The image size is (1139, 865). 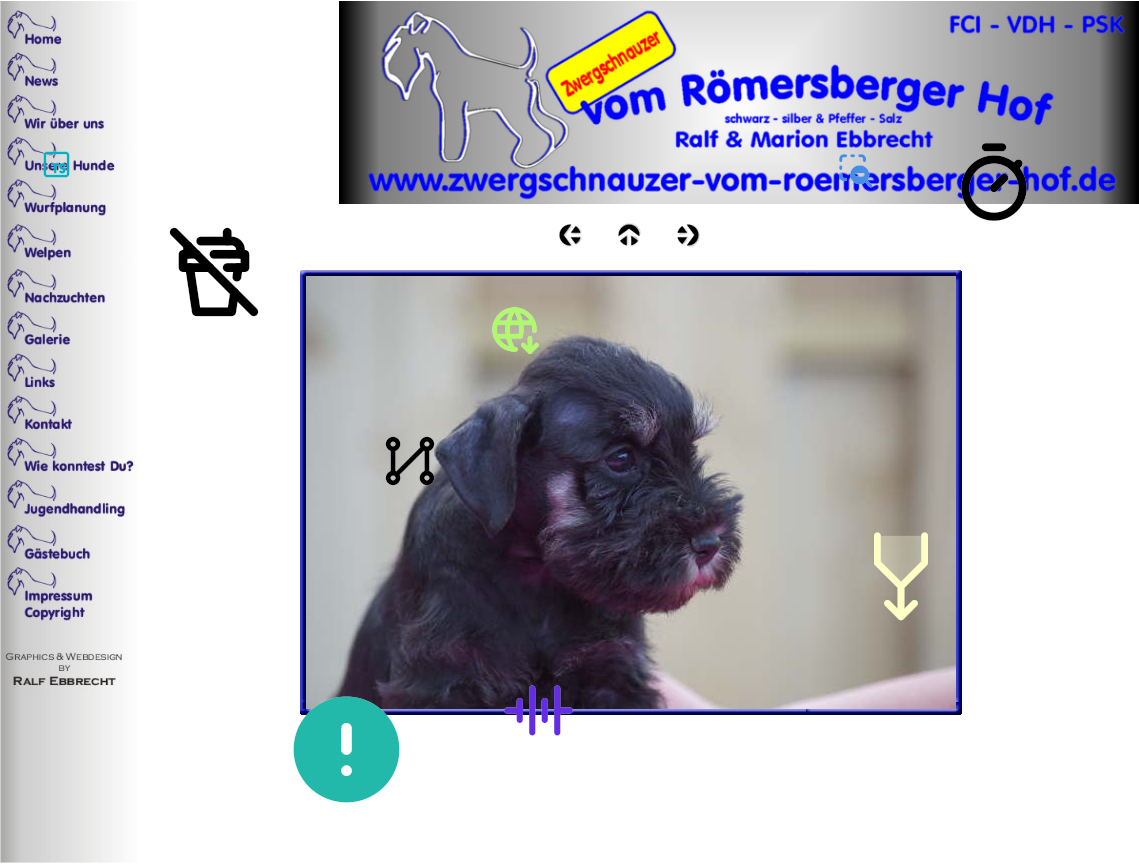 What do you see at coordinates (514, 329) in the screenshot?
I see `download from the web` at bounding box center [514, 329].